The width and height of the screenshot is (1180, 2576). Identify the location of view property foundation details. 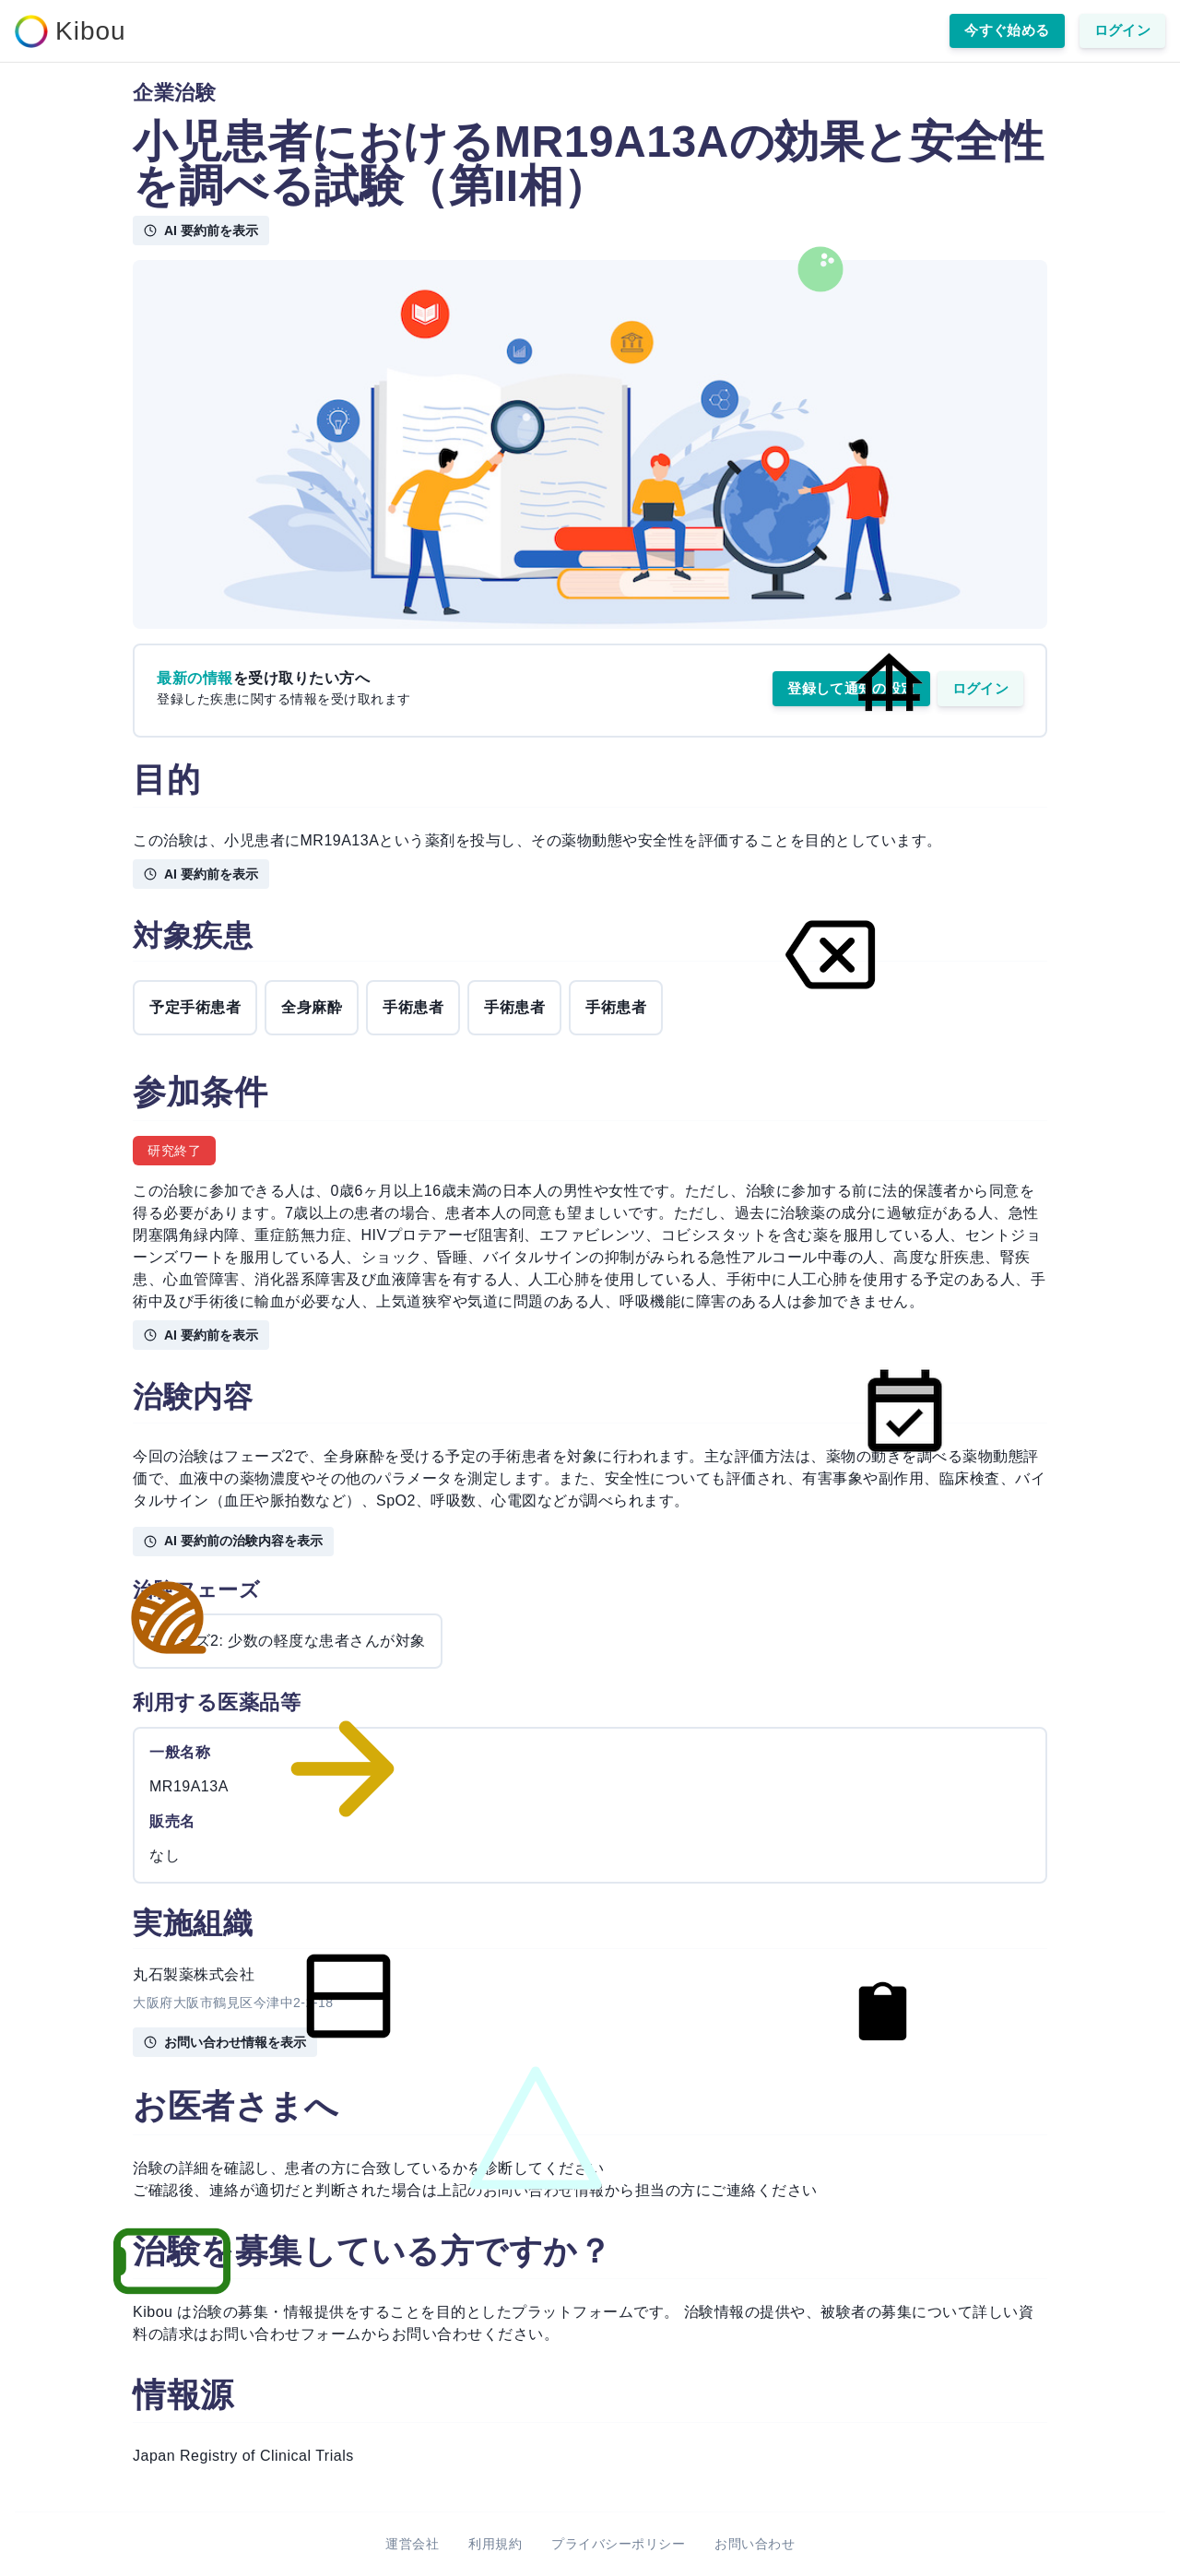
(889, 683).